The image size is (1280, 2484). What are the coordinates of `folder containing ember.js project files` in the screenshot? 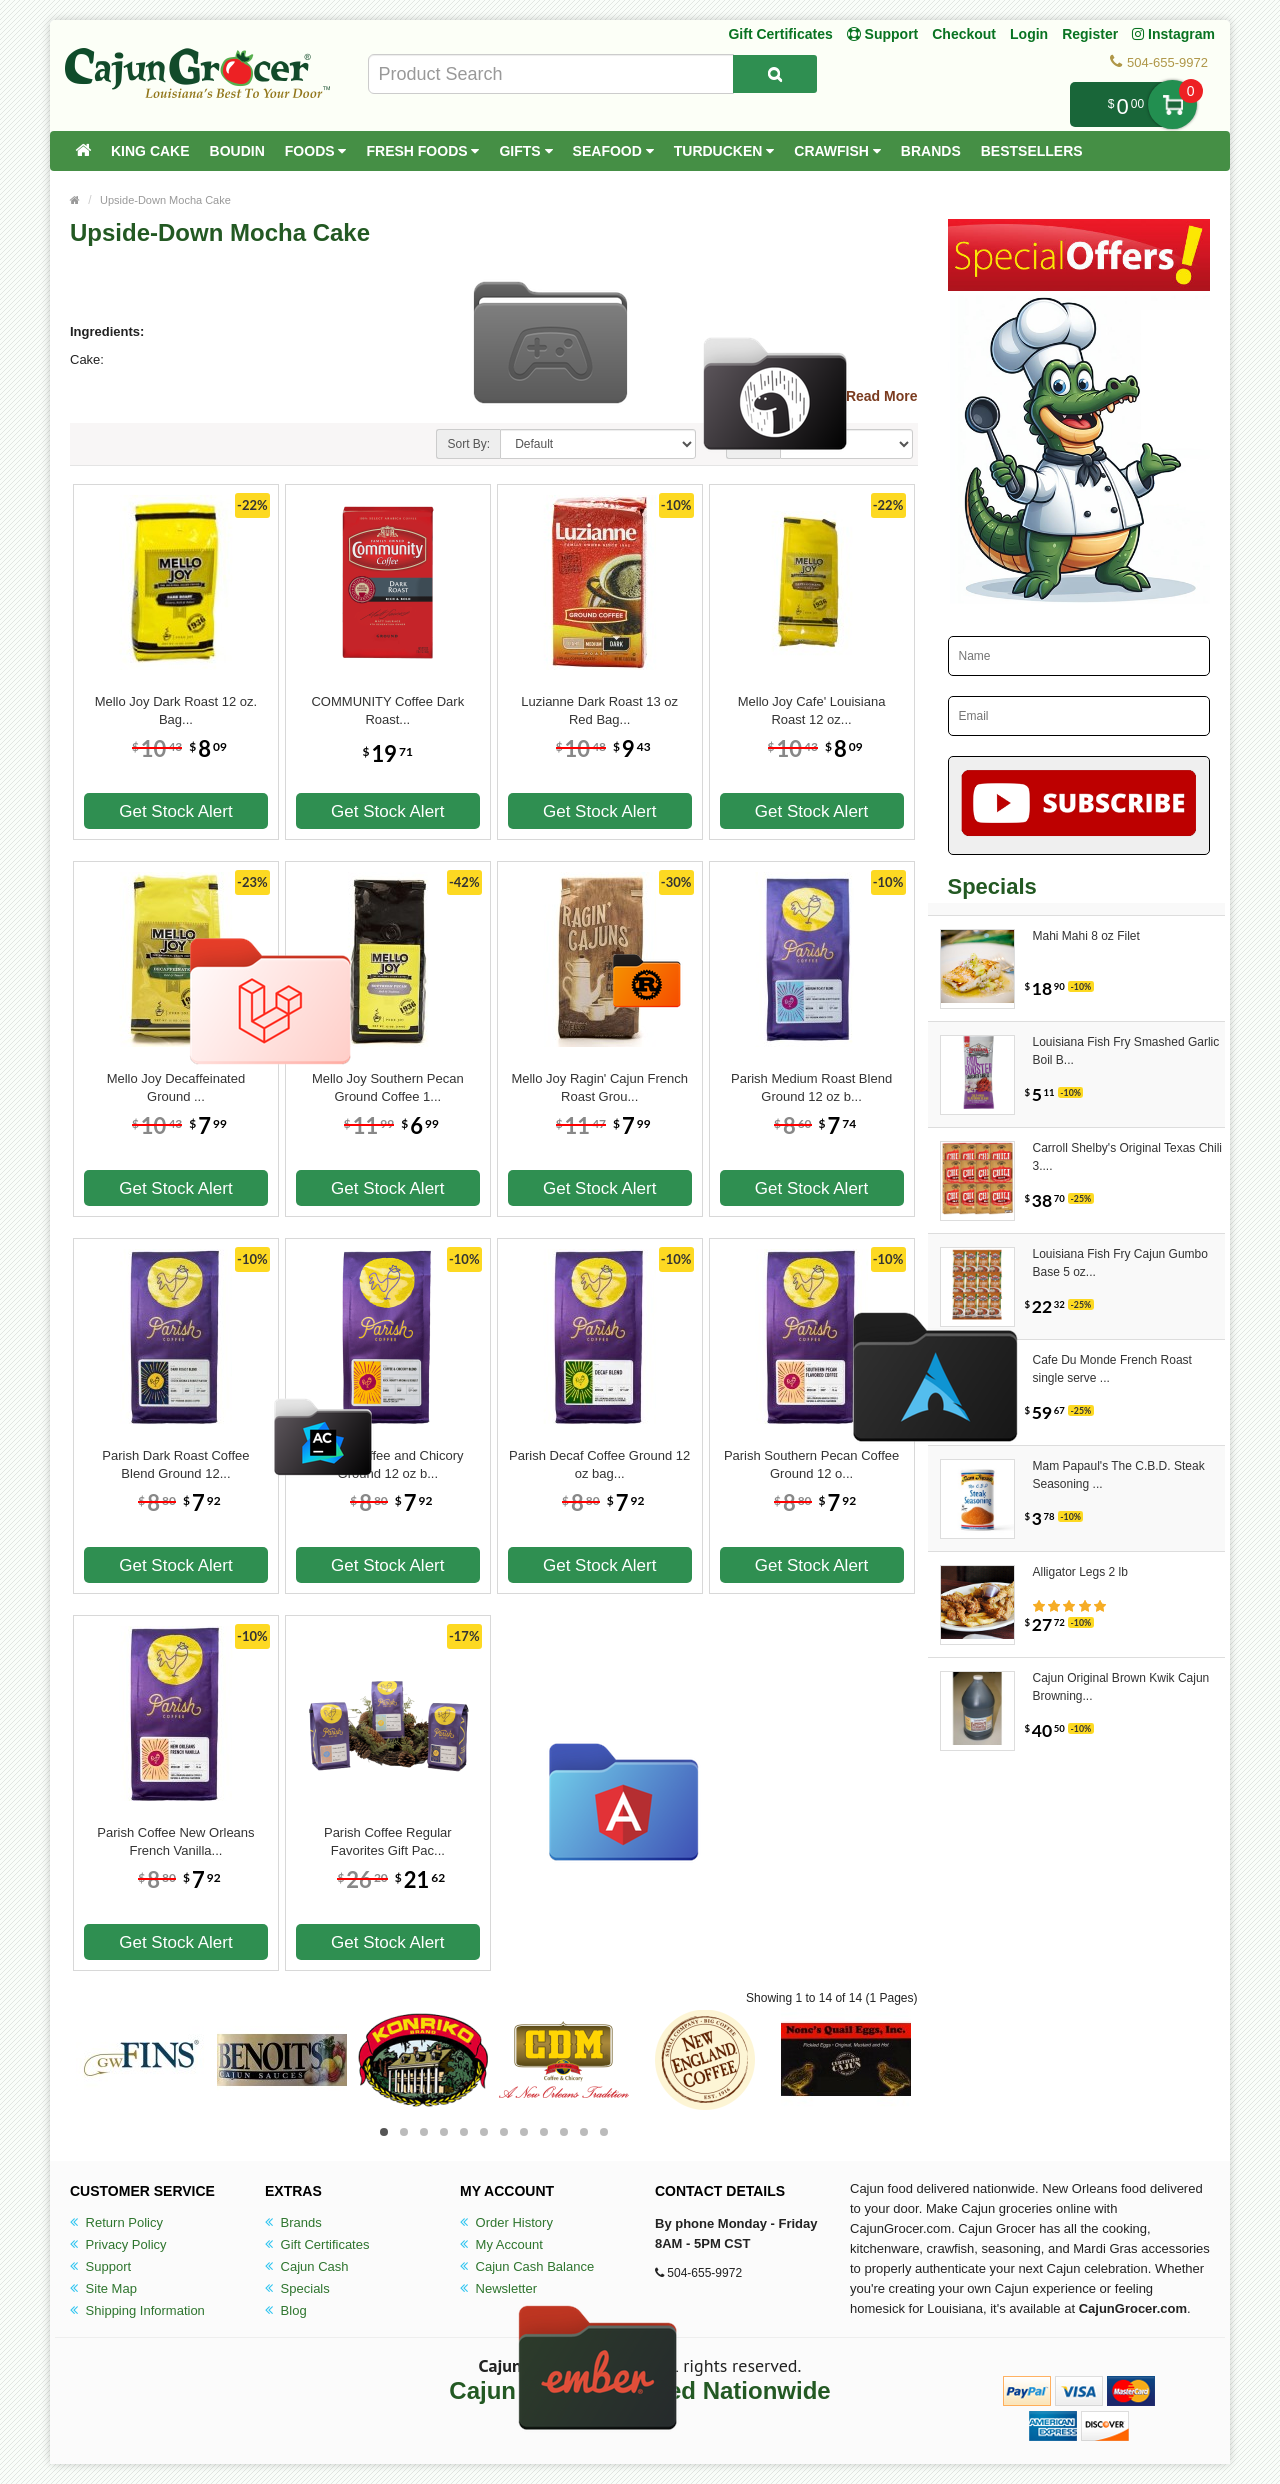 It's located at (597, 2372).